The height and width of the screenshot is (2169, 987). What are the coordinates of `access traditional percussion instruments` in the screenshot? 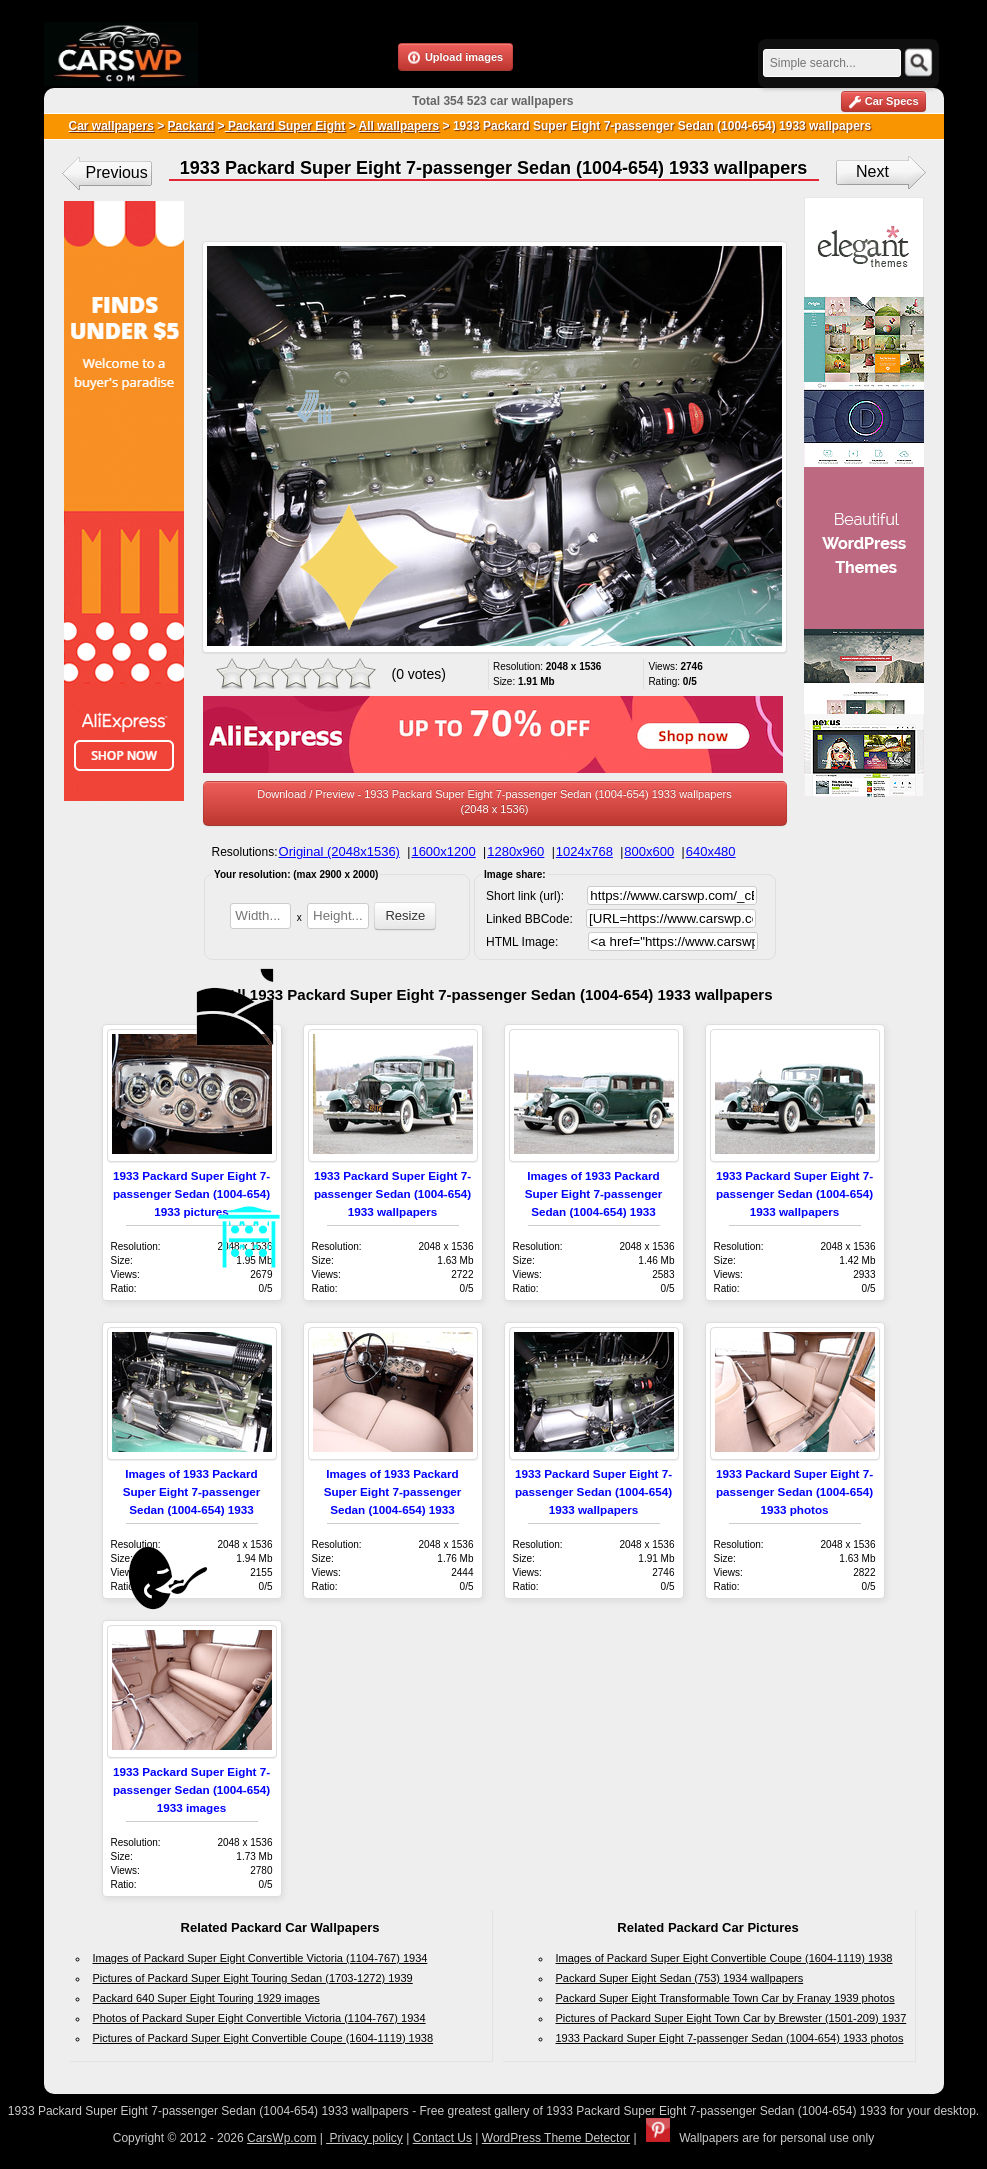 It's located at (249, 1237).